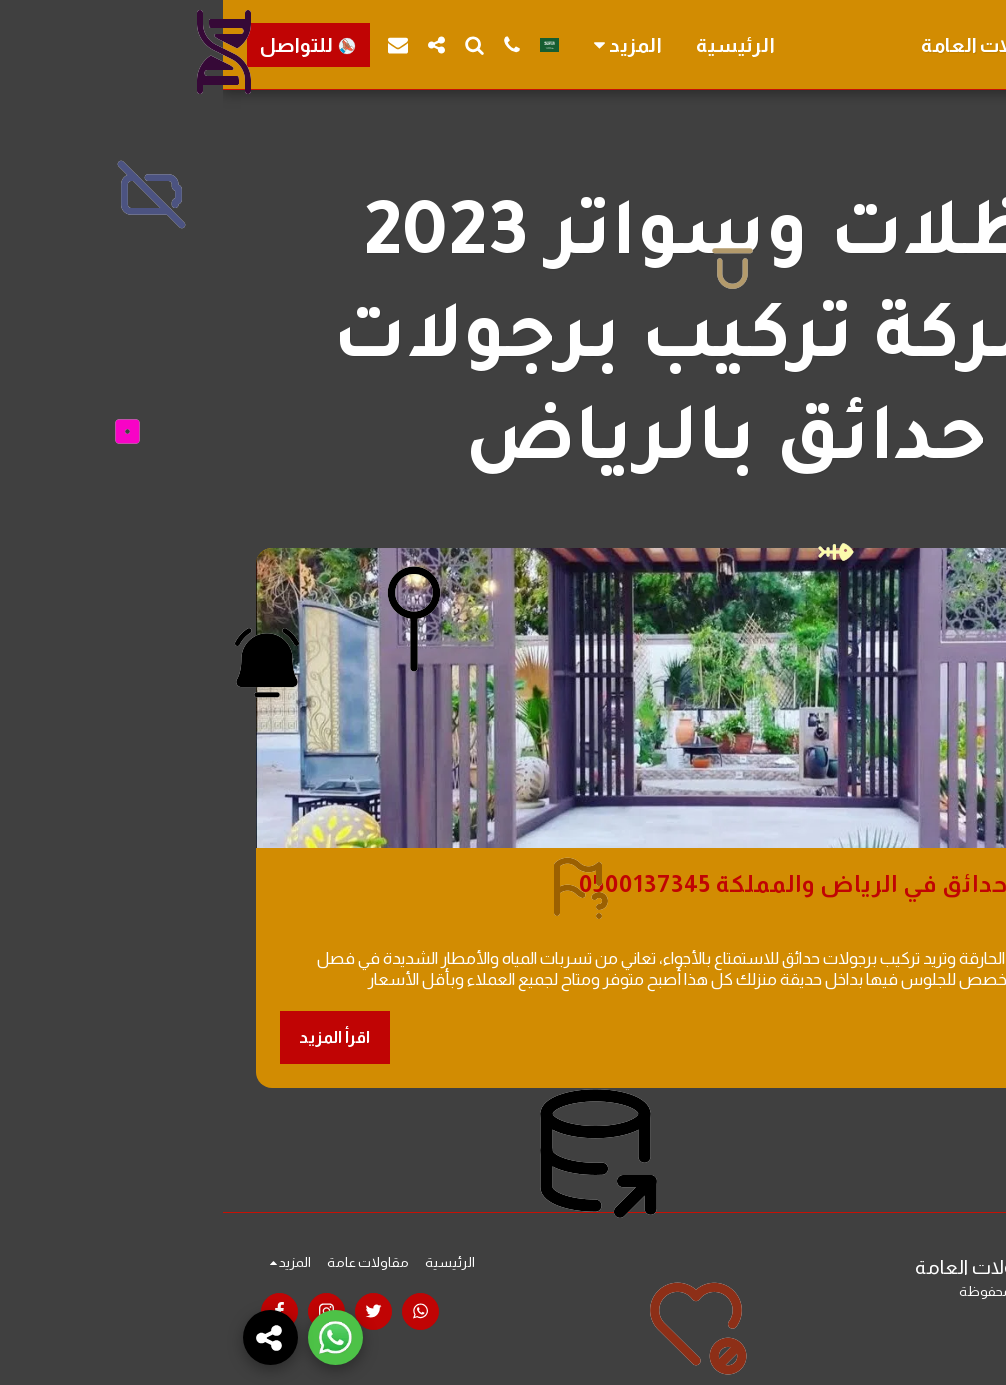 Image resolution: width=1006 pixels, height=1385 pixels. Describe the element at coordinates (836, 552) in the screenshot. I see `indicates empty state or no results found` at that location.